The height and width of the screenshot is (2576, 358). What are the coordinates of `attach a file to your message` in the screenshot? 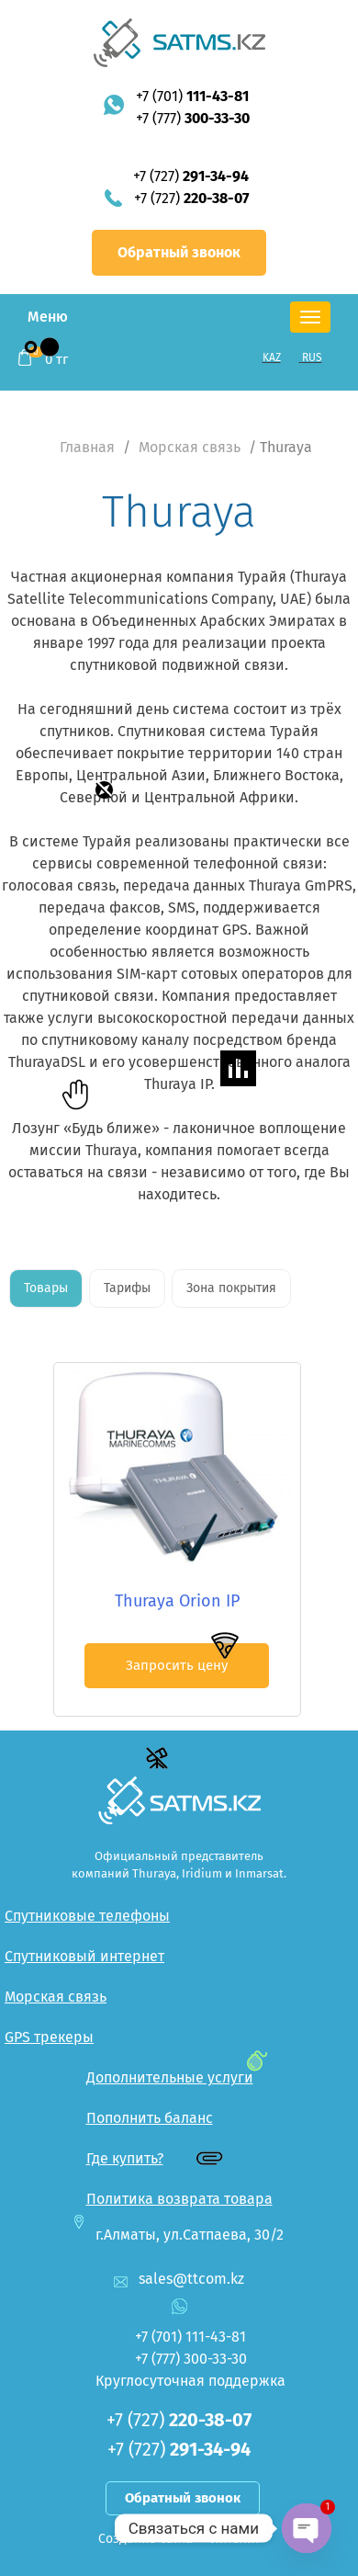 It's located at (208, 2158).